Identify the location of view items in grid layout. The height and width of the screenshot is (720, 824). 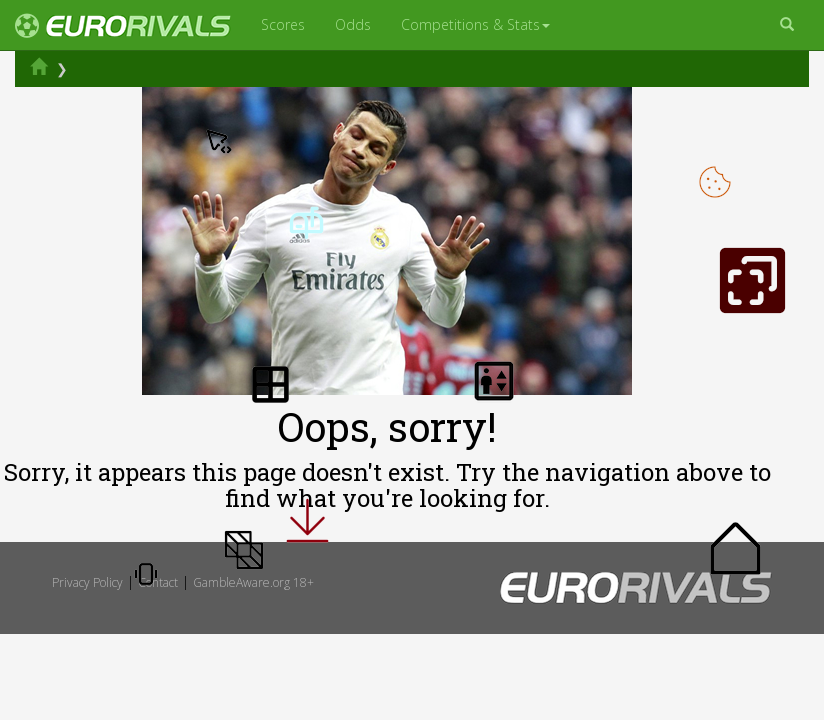
(270, 384).